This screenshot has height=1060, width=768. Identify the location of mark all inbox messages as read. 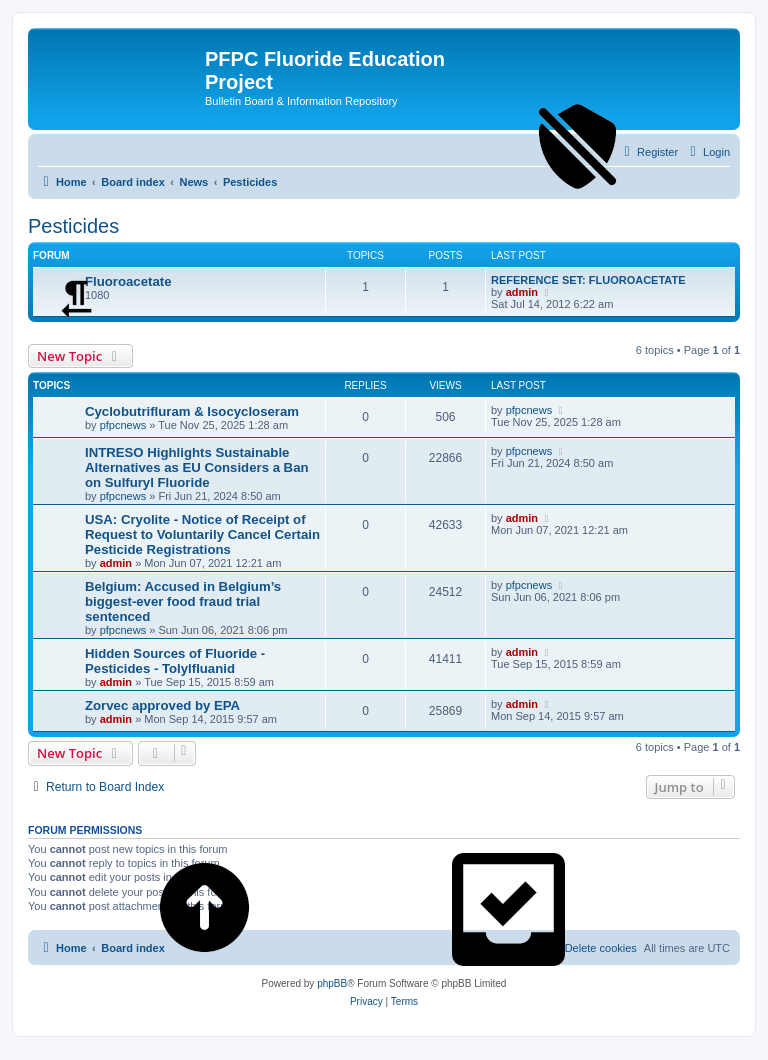
(508, 909).